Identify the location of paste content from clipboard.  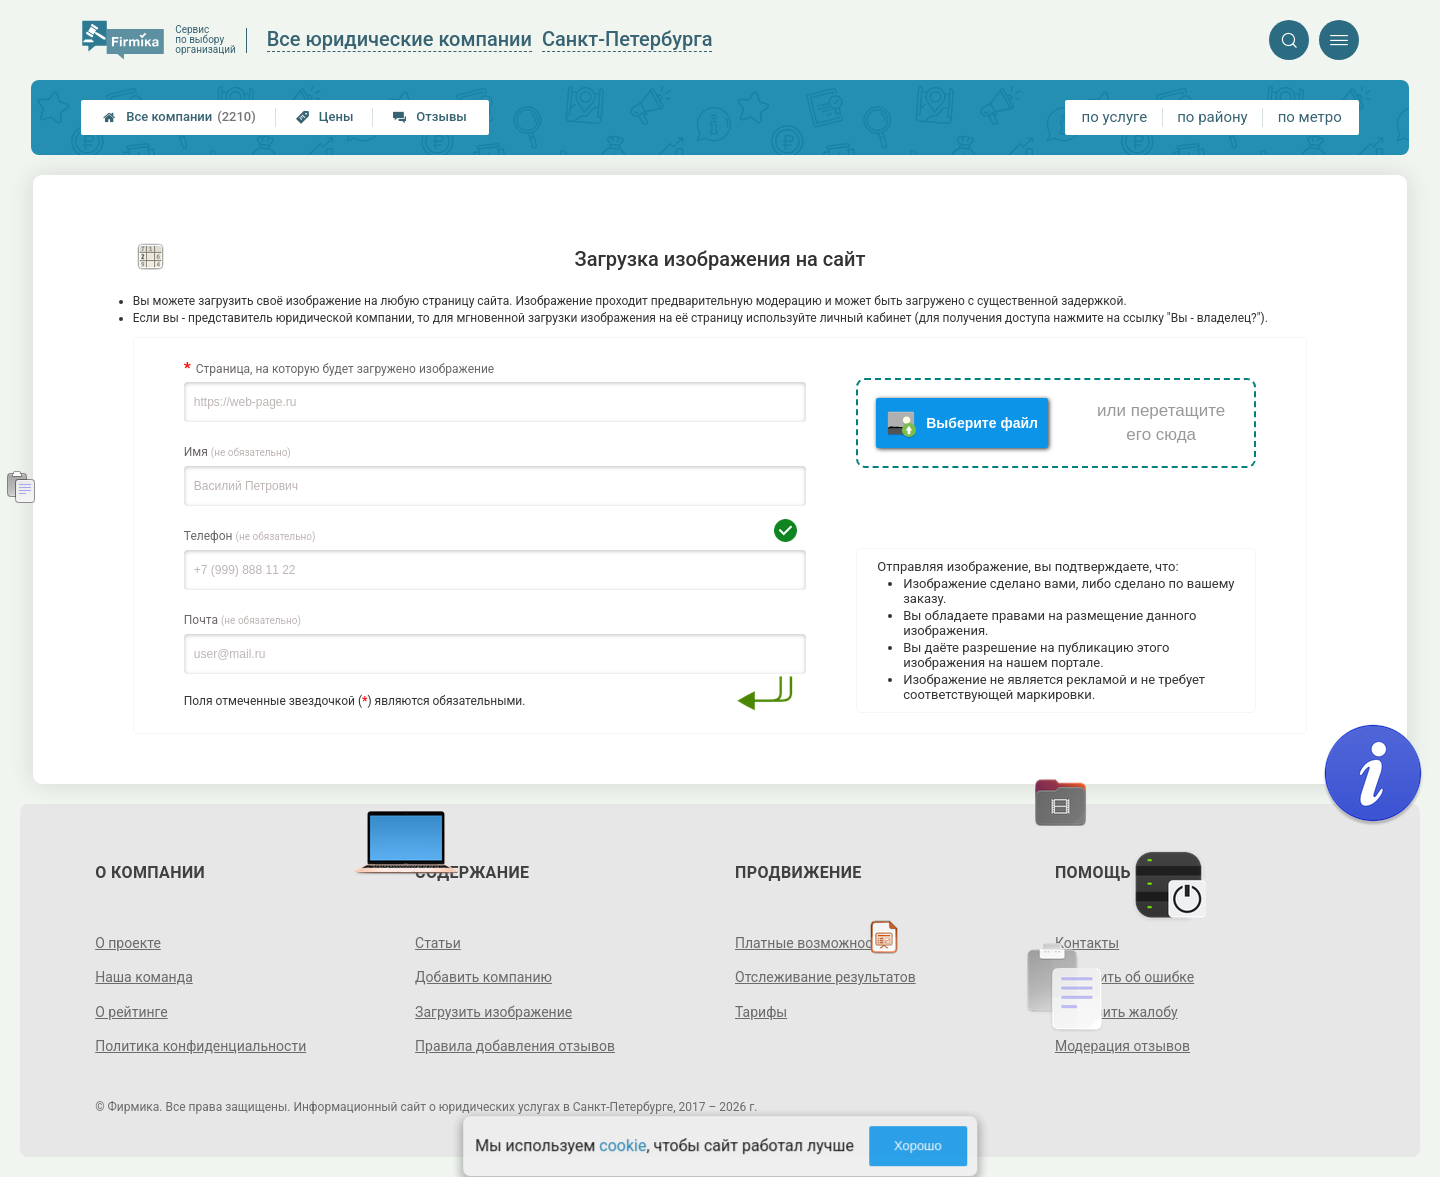
(1064, 986).